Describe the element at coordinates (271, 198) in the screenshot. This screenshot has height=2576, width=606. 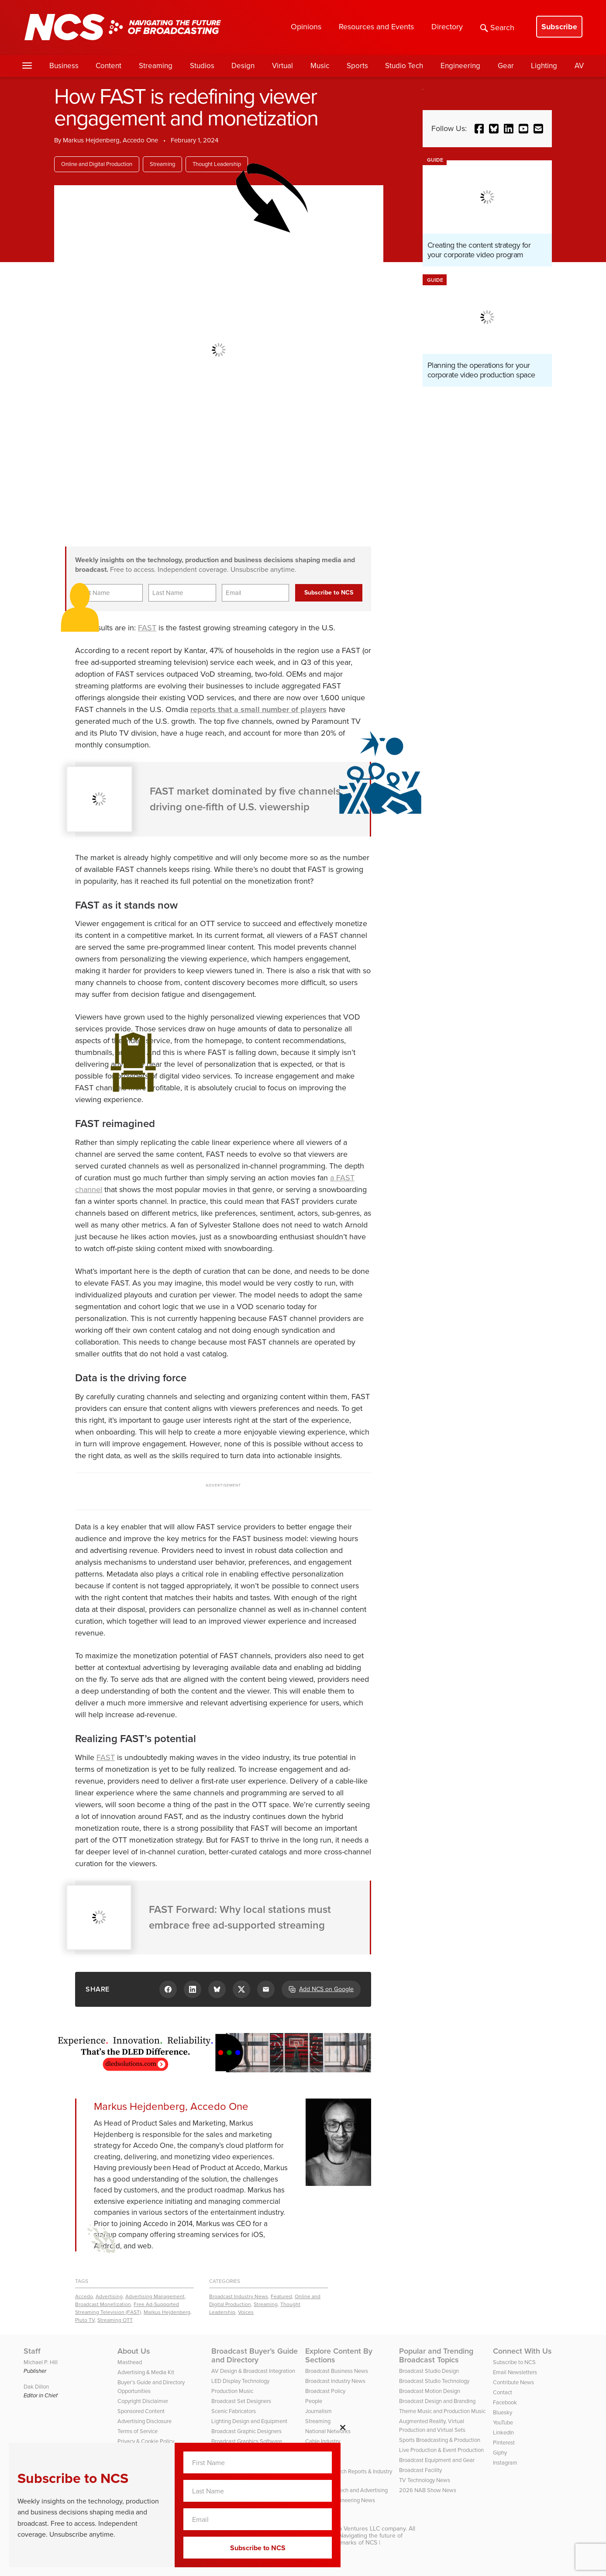
I see `rapidshare file hosting service logo` at that location.